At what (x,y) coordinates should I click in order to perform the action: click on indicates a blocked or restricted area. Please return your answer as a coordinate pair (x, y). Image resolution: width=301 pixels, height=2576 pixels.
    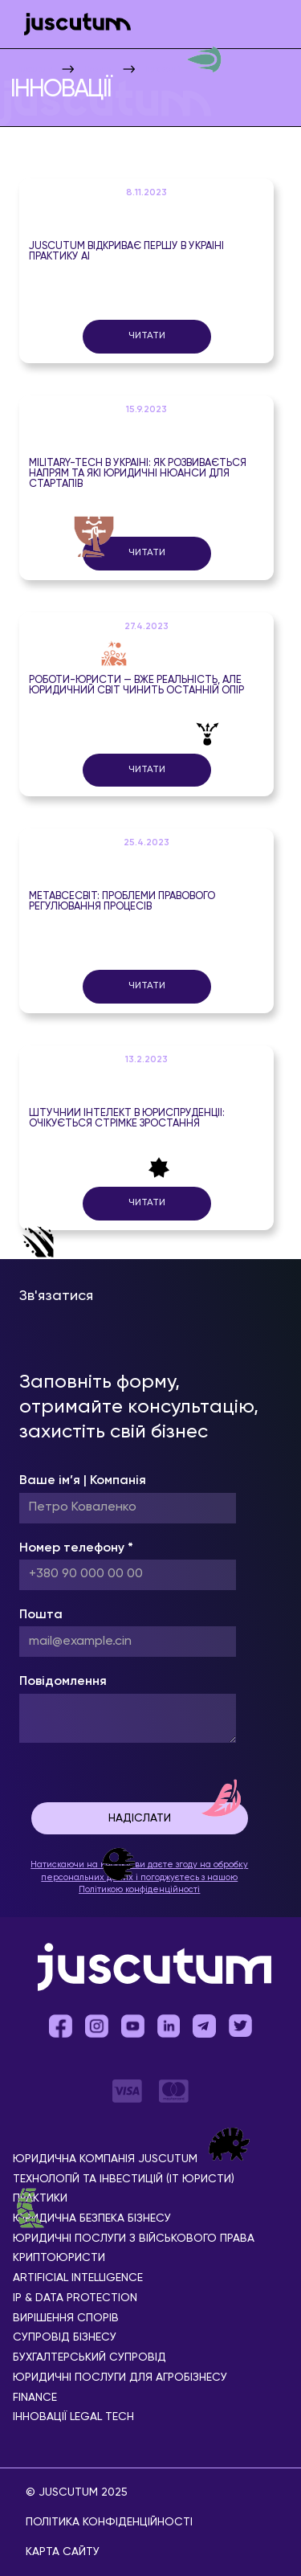
    Looking at the image, I should click on (114, 653).